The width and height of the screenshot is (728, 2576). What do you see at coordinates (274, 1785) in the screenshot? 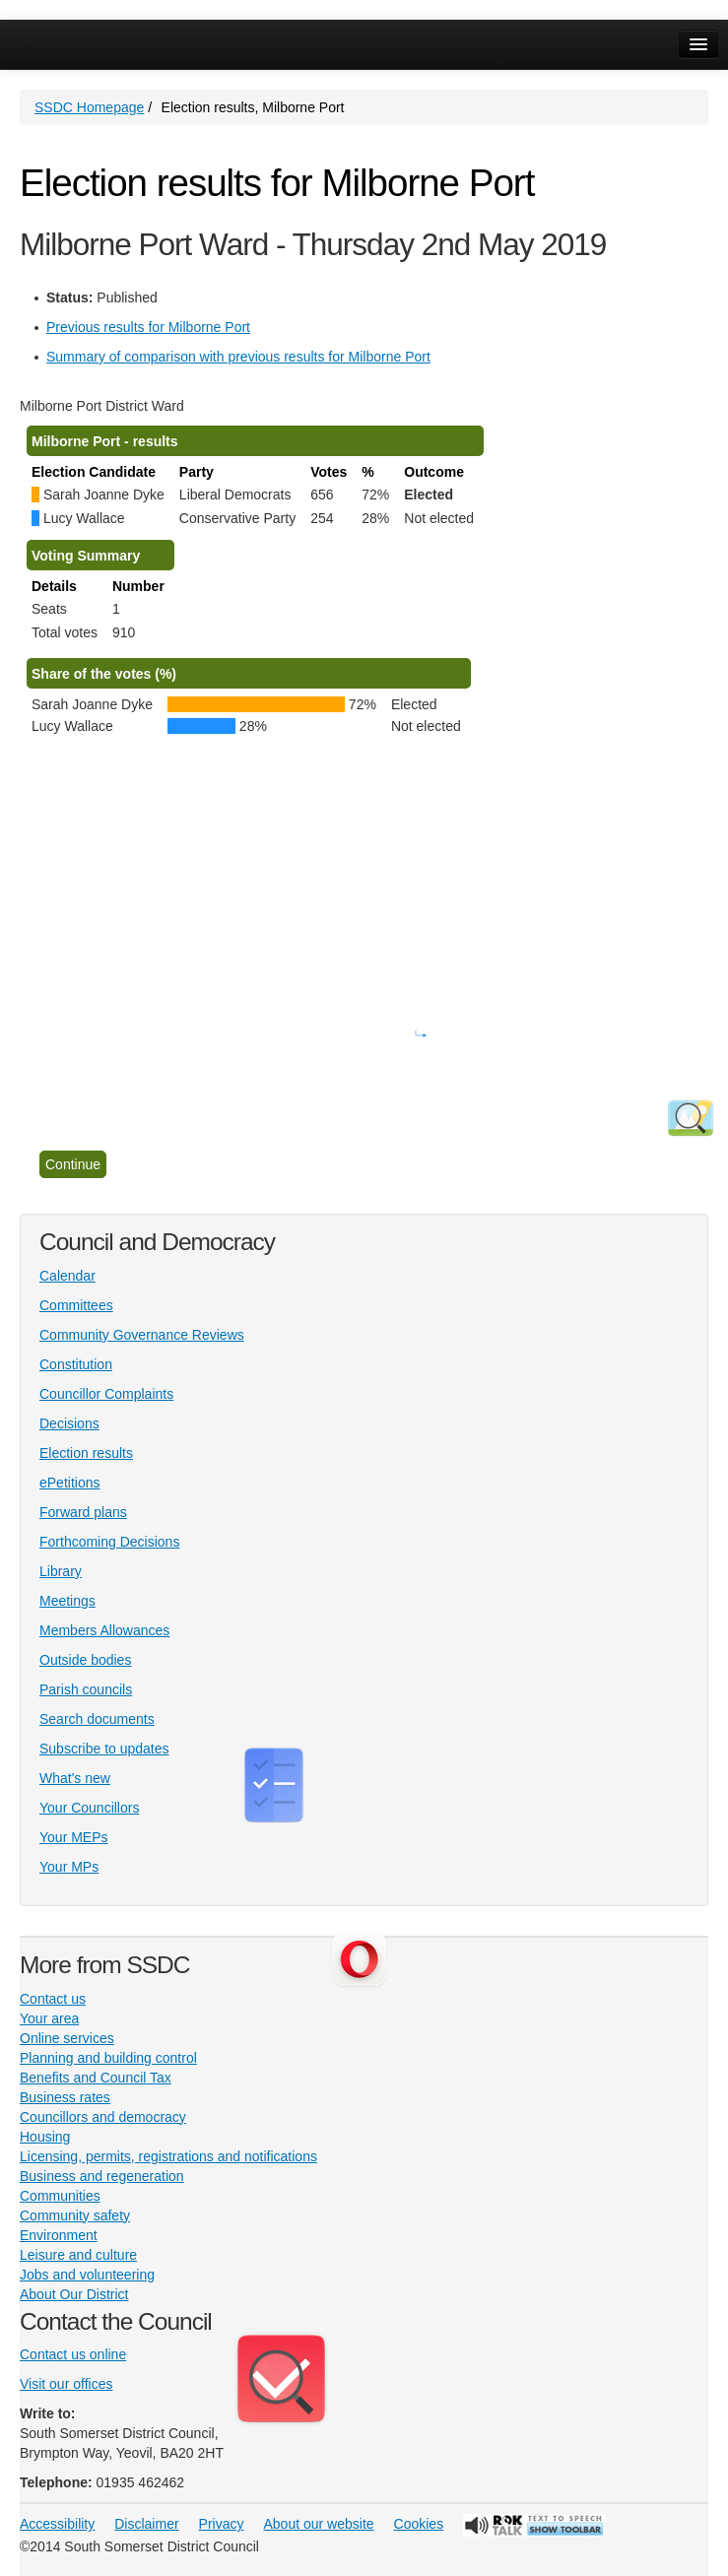
I see `open your bookmarks or saved items app` at bounding box center [274, 1785].